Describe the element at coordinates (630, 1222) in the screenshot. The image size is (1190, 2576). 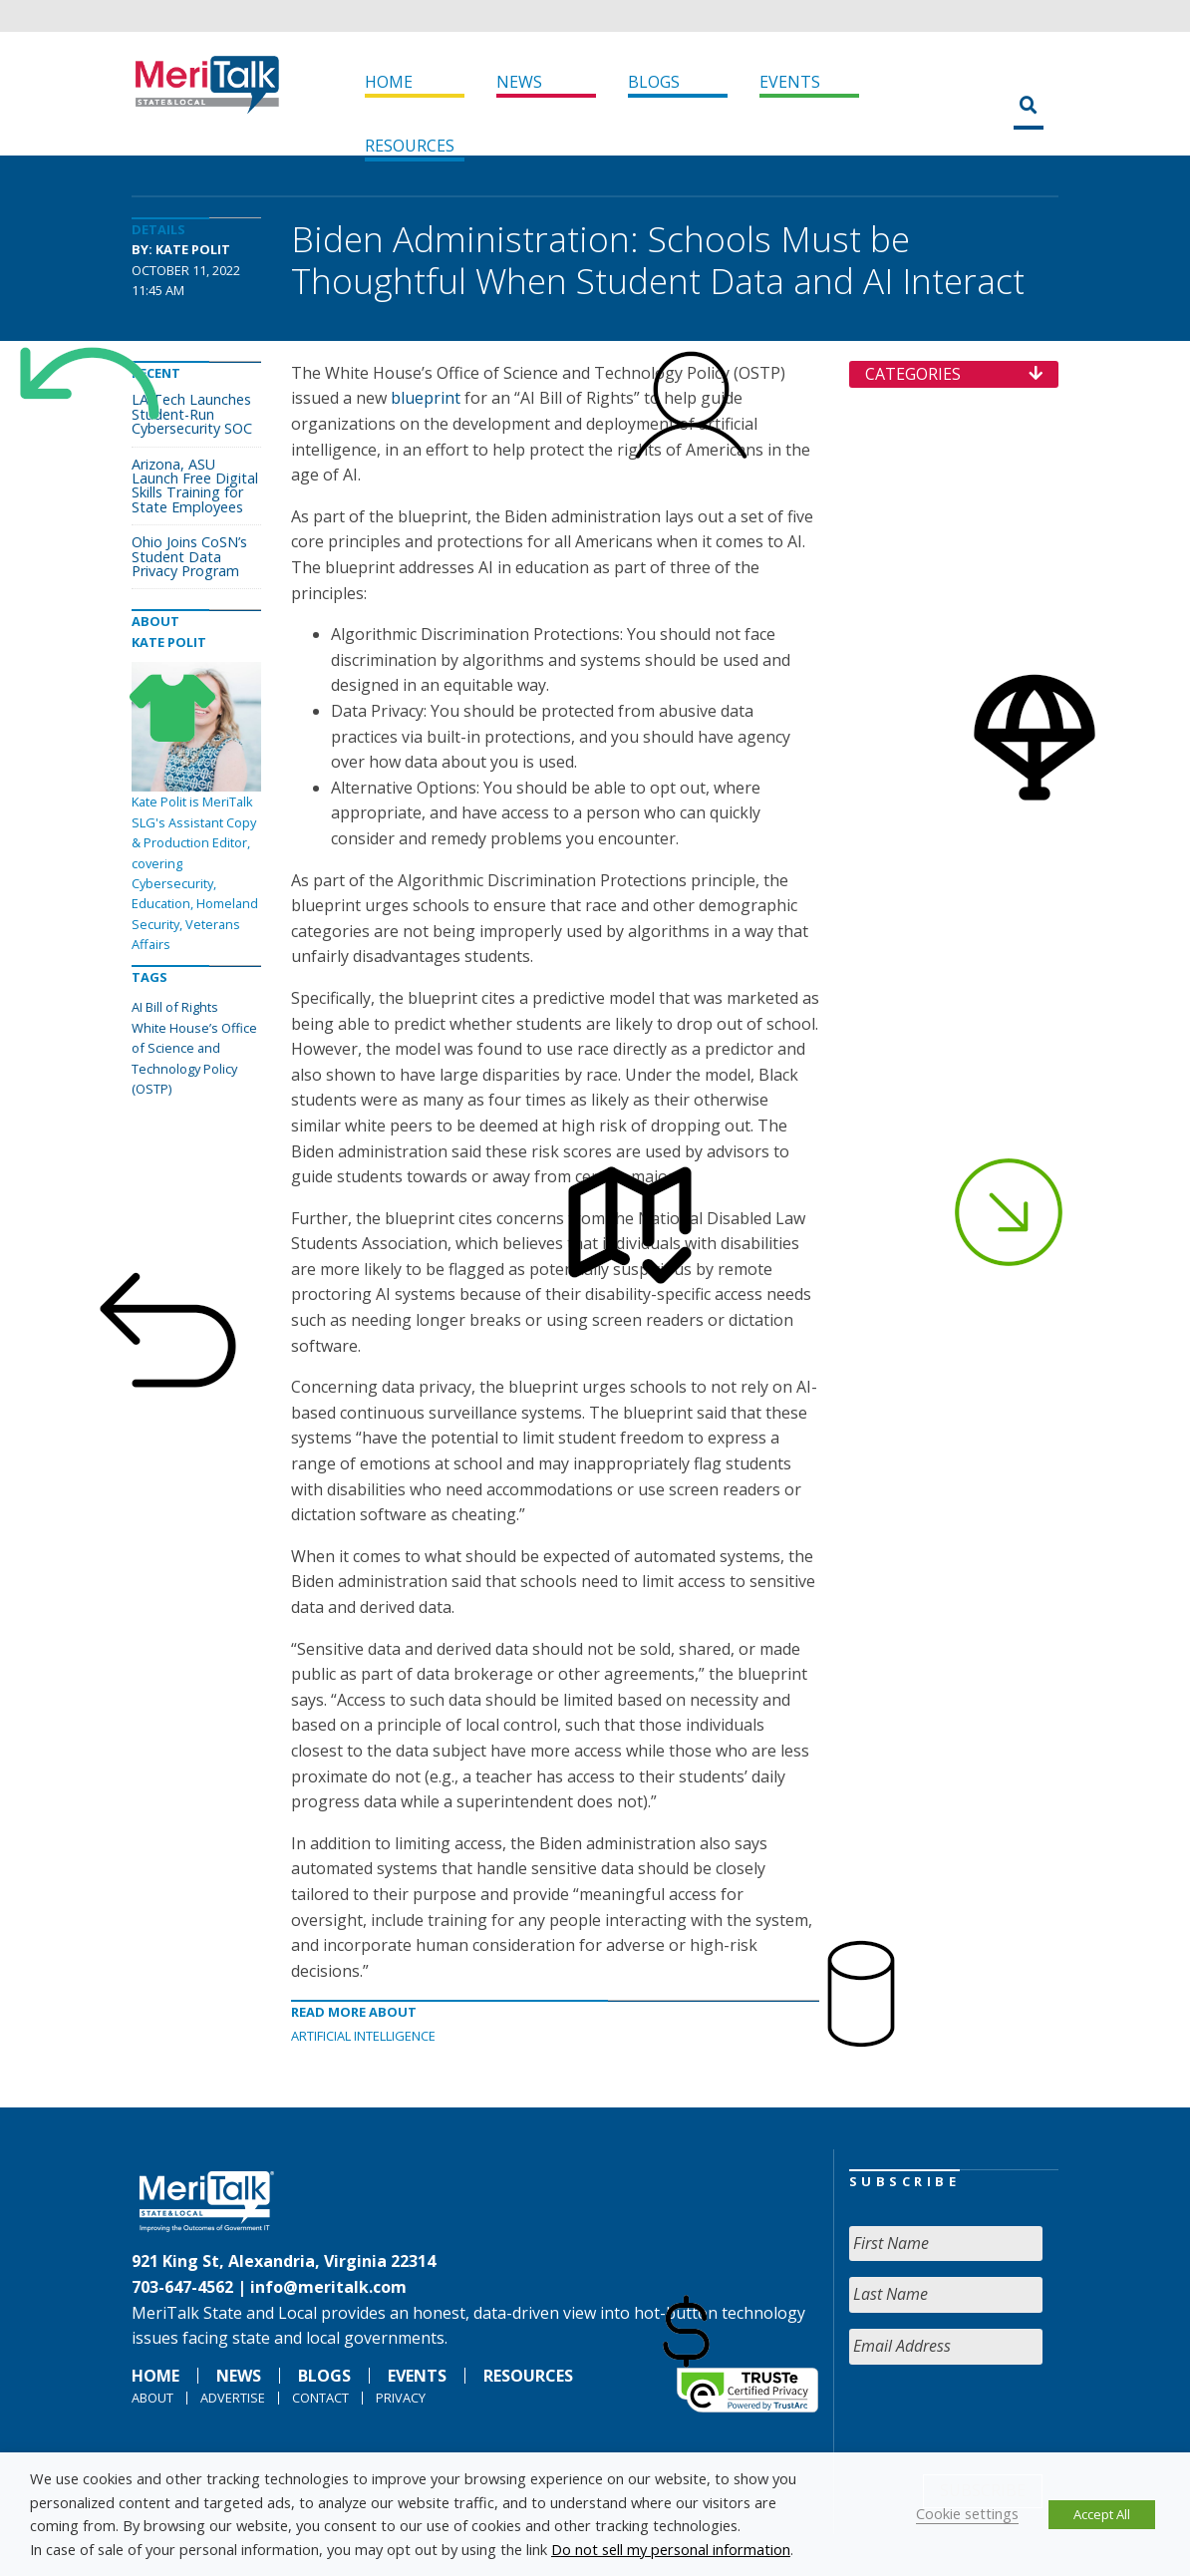
I see `confirm location on map` at that location.